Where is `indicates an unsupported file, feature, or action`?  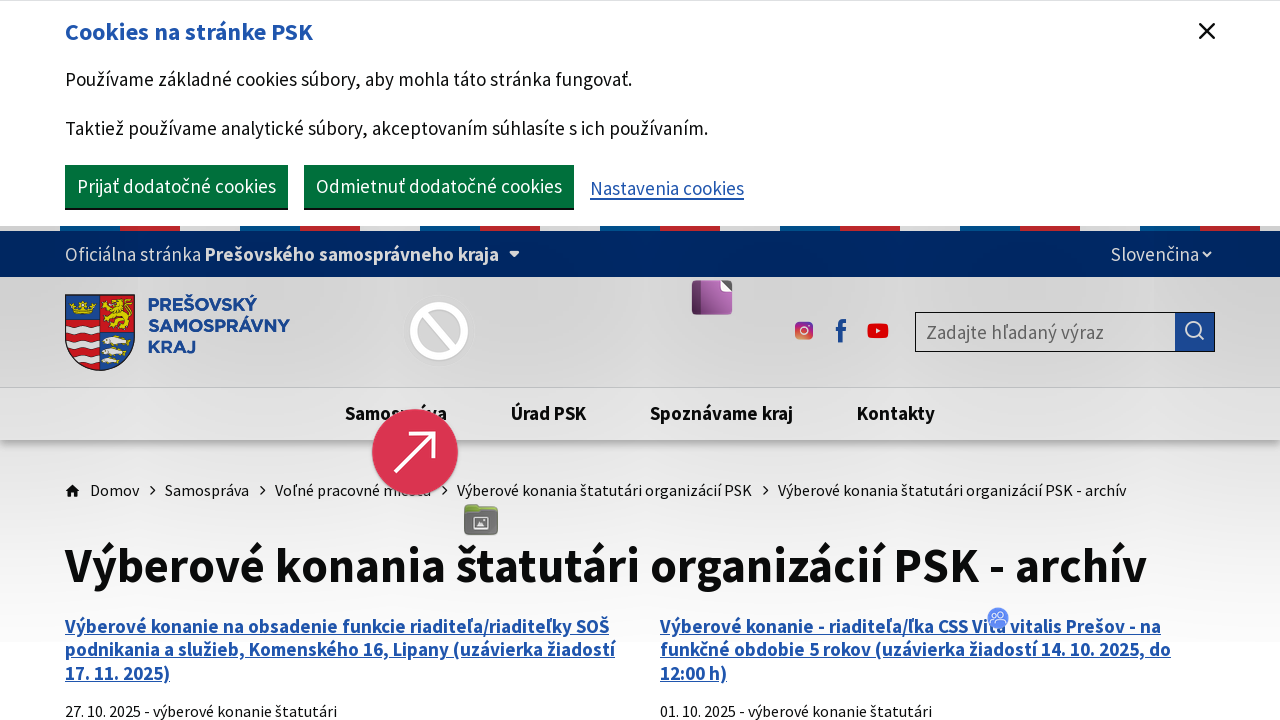
indicates an unsupported file, feature, or action is located at coordinates (439, 331).